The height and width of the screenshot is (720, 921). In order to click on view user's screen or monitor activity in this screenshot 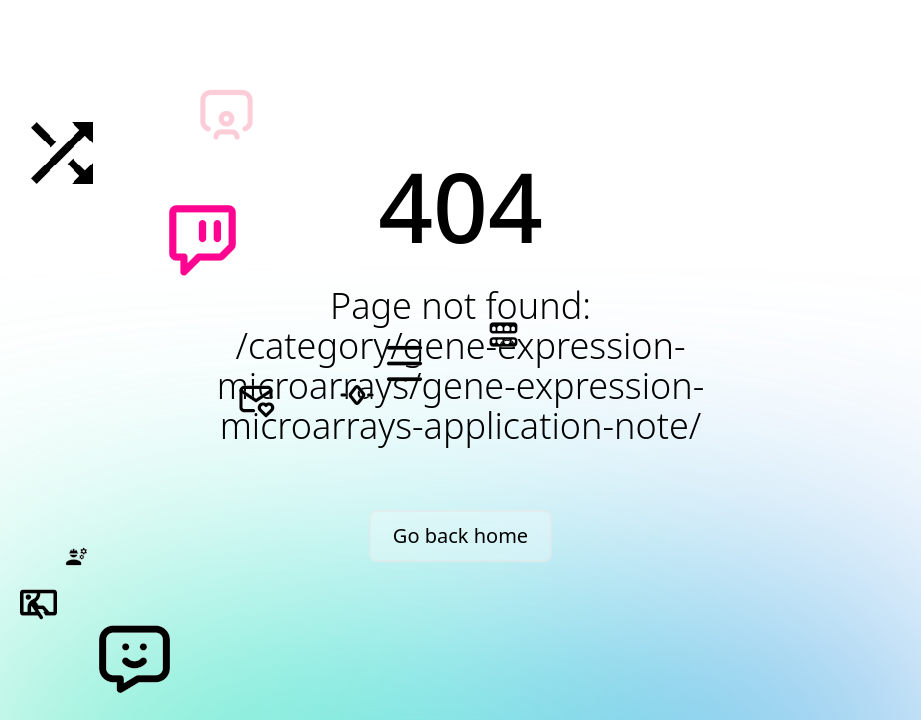, I will do `click(226, 113)`.